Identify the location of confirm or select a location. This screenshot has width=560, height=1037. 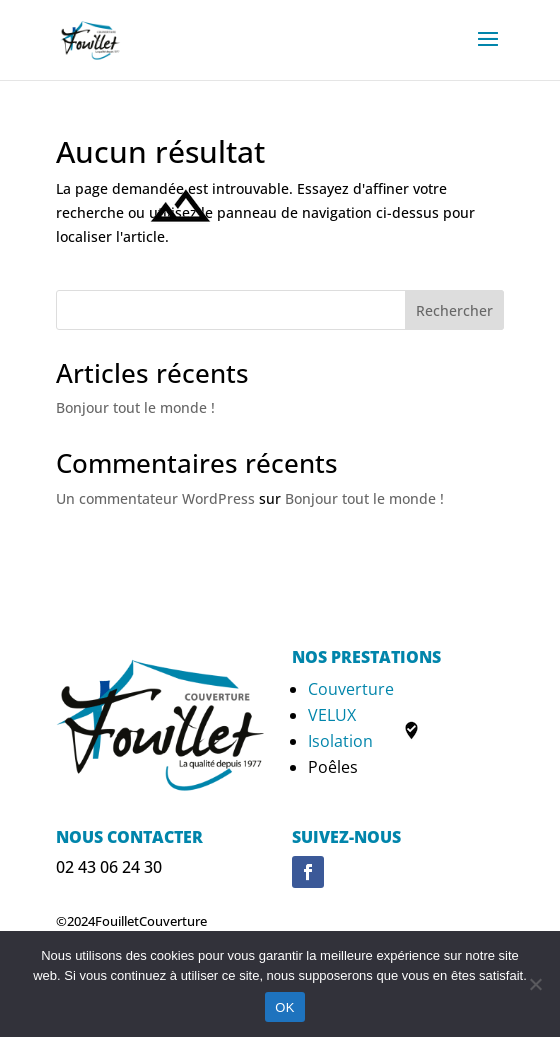
(411, 730).